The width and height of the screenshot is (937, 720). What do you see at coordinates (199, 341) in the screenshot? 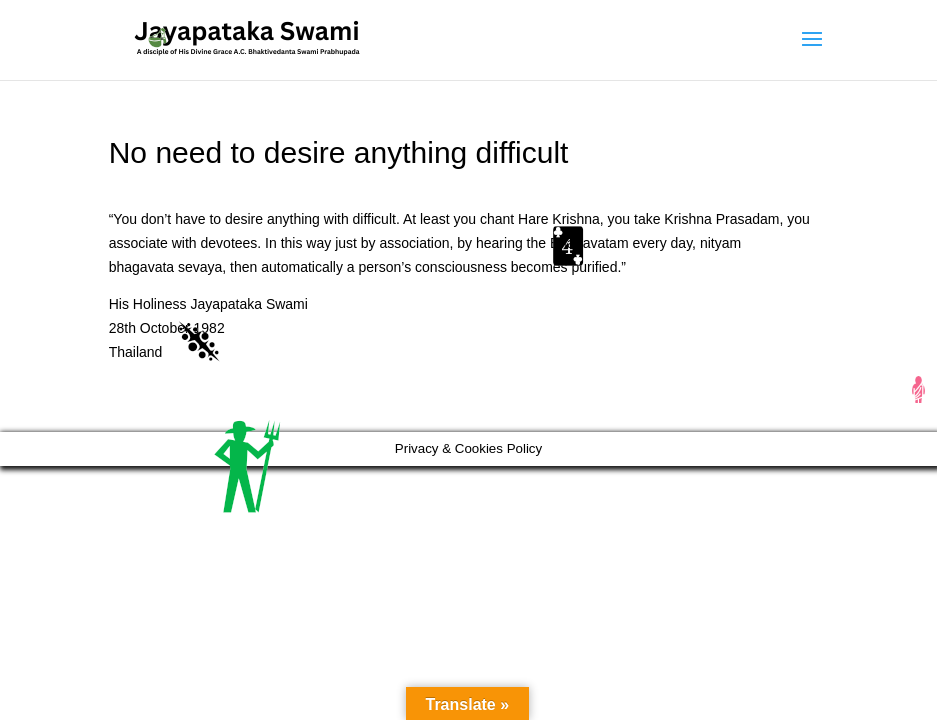
I see `indicates a bleeding or infection status effect` at bounding box center [199, 341].